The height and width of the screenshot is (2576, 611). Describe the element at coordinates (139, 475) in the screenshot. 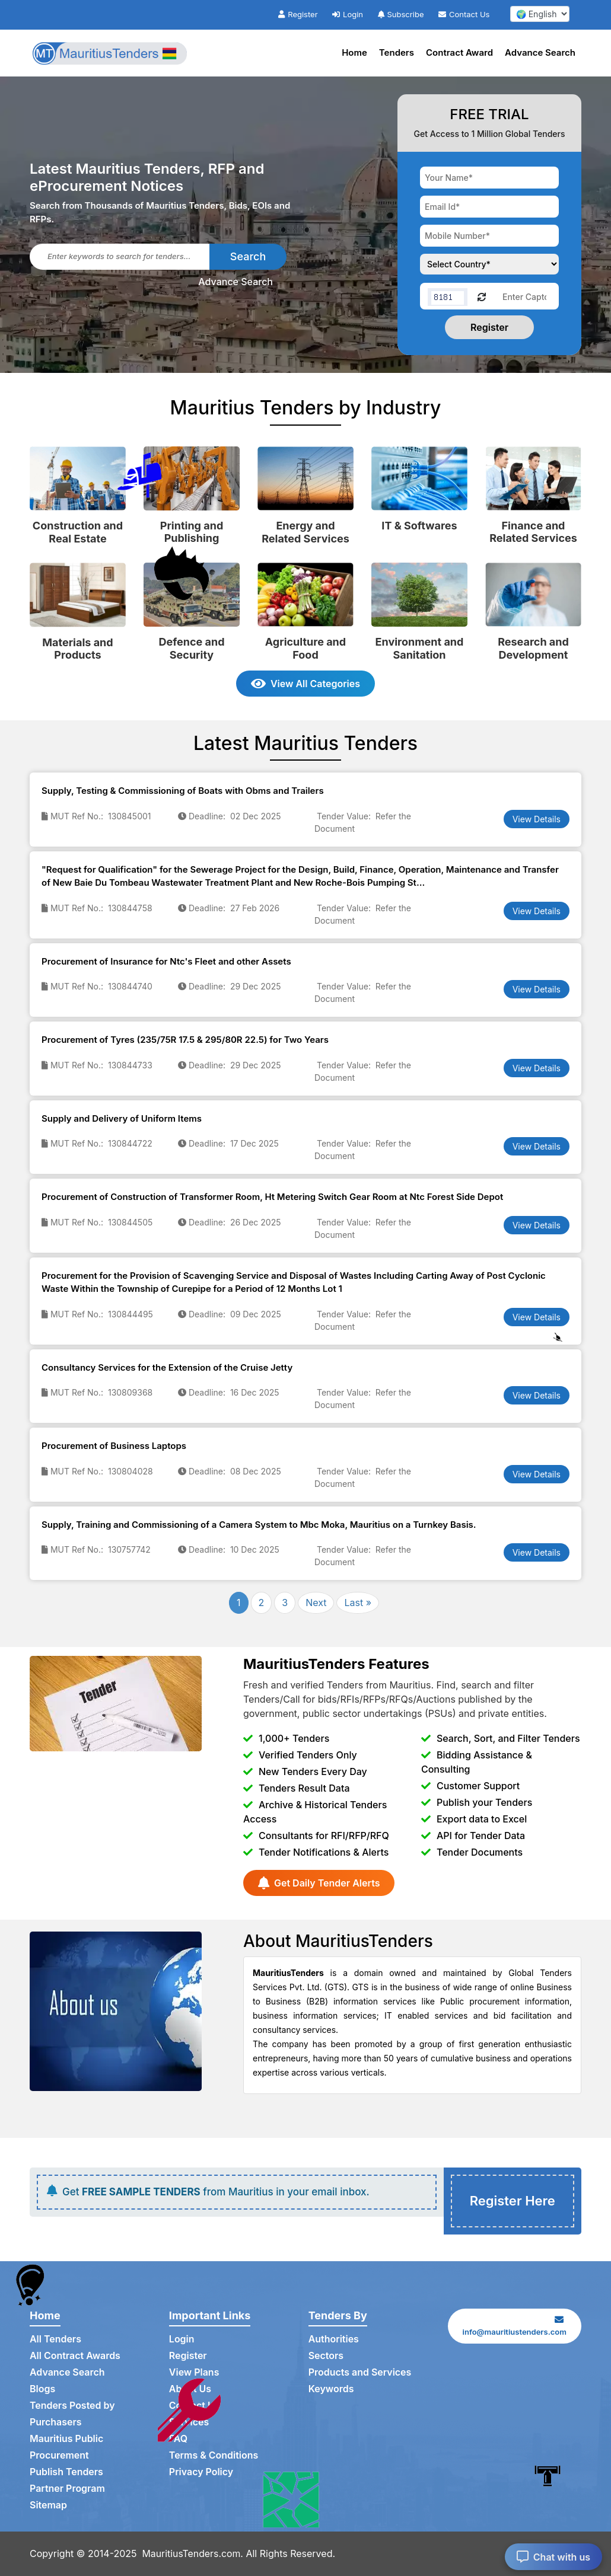

I see `access your mailbox or inbox` at that location.